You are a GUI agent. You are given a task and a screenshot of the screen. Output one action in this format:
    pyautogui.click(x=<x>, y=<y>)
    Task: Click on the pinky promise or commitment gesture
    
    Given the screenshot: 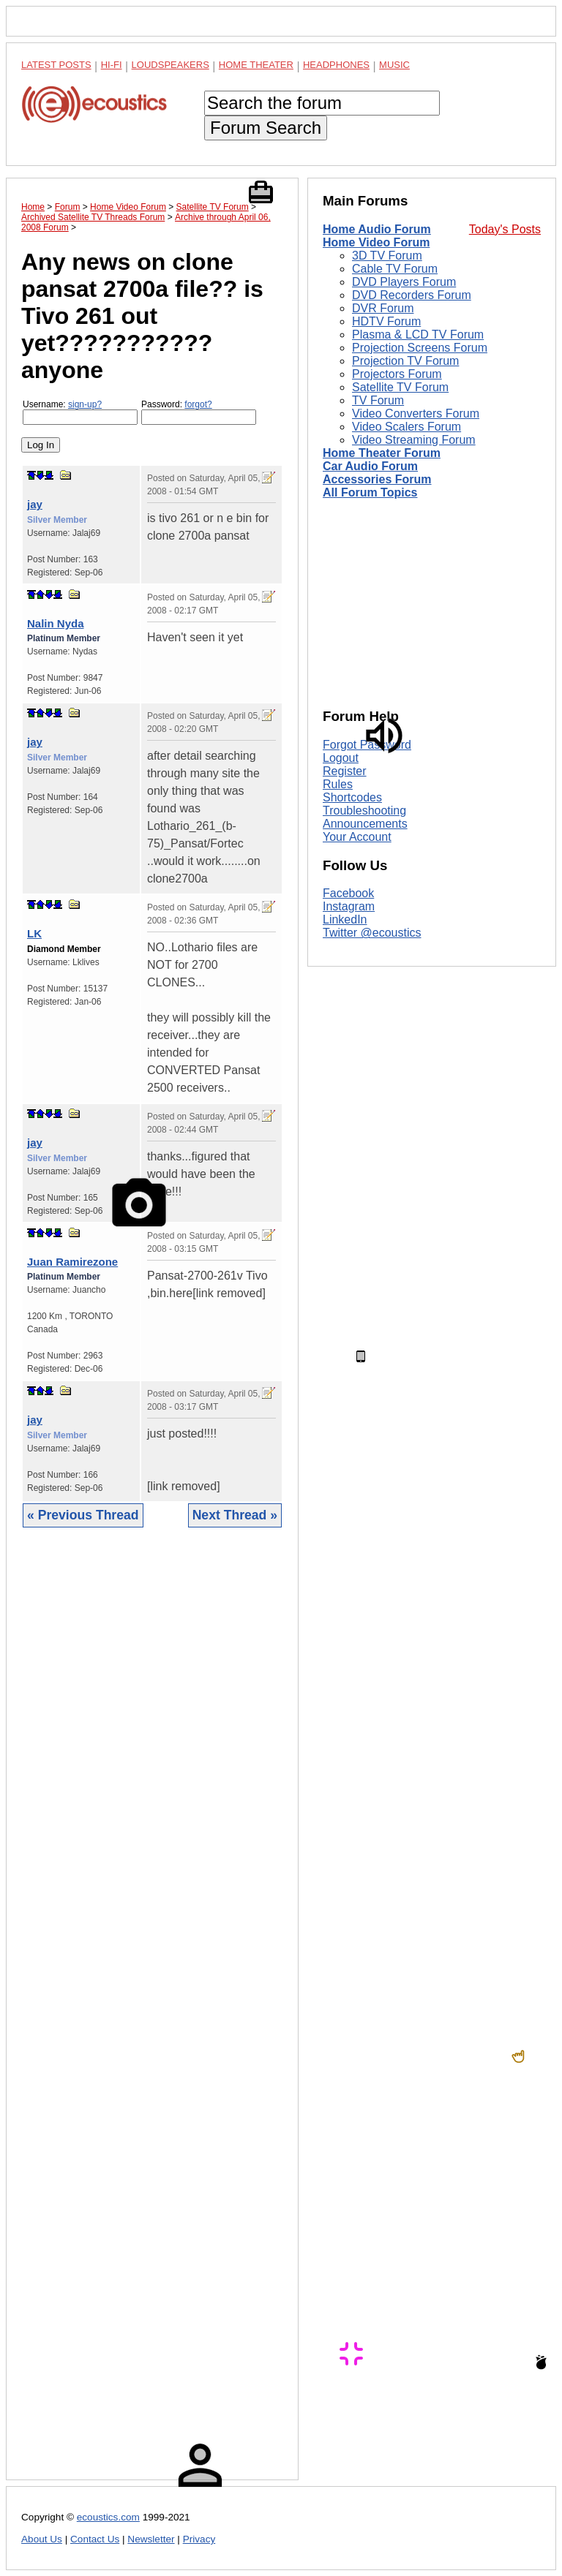 What is the action you would take?
    pyautogui.click(x=518, y=2055)
    